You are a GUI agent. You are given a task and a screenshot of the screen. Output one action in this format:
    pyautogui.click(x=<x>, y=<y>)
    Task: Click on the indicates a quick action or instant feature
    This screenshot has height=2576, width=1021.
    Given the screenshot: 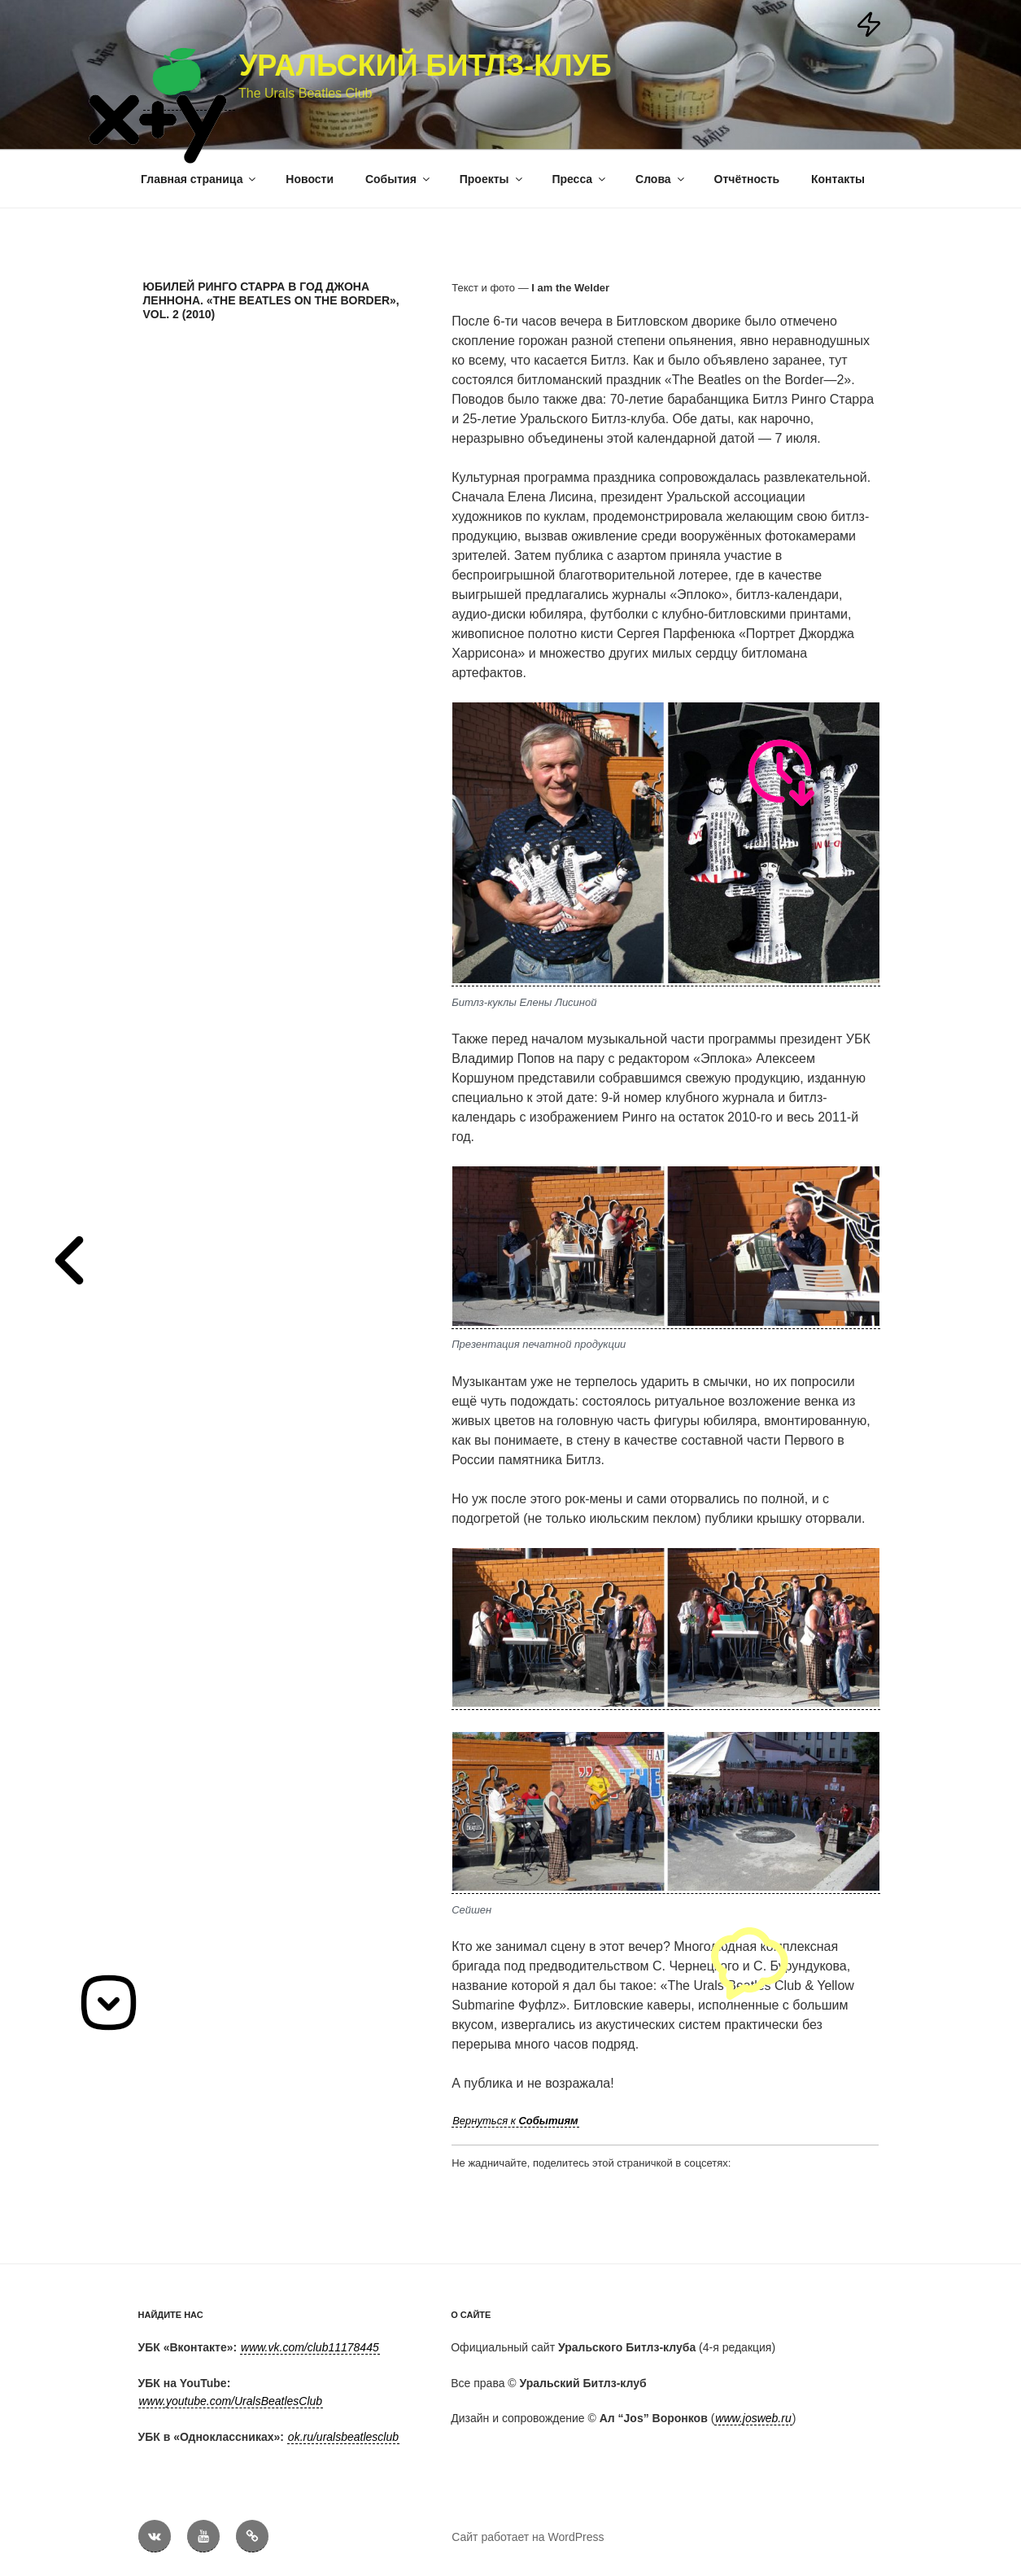 What is the action you would take?
    pyautogui.click(x=869, y=24)
    